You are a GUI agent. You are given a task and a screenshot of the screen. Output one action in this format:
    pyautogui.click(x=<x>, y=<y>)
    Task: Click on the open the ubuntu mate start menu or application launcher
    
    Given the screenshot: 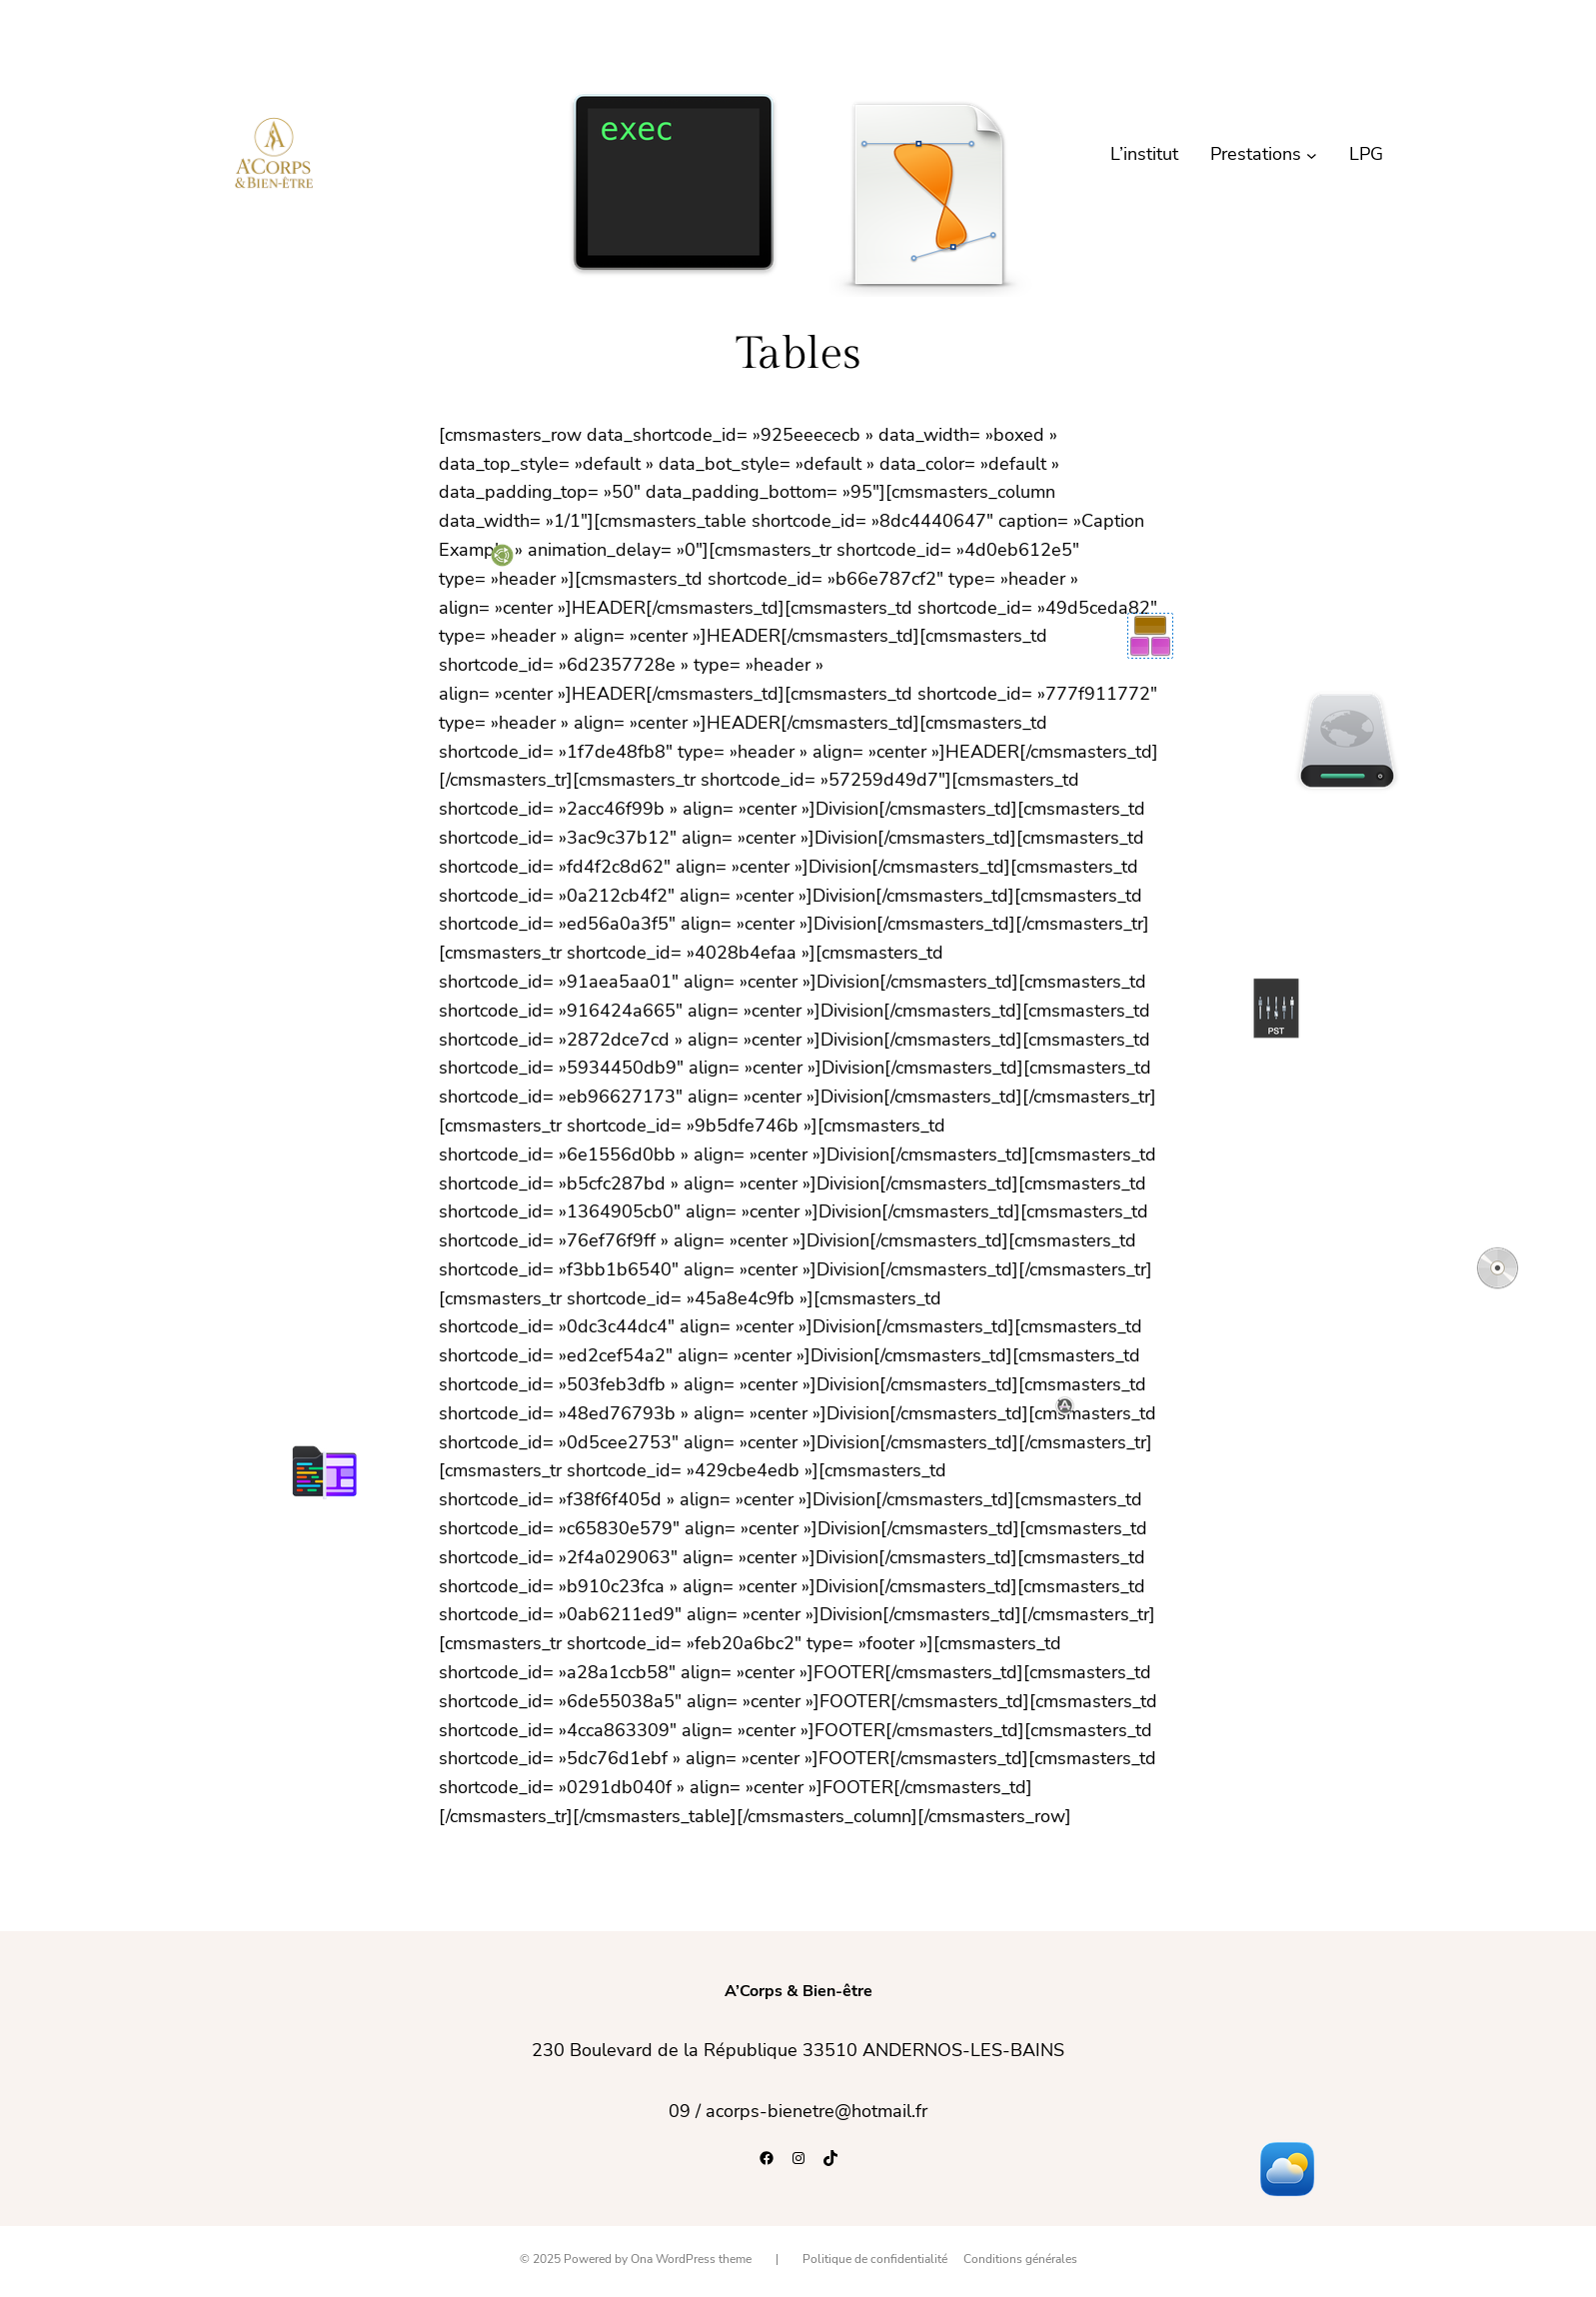 What is the action you would take?
    pyautogui.click(x=502, y=555)
    